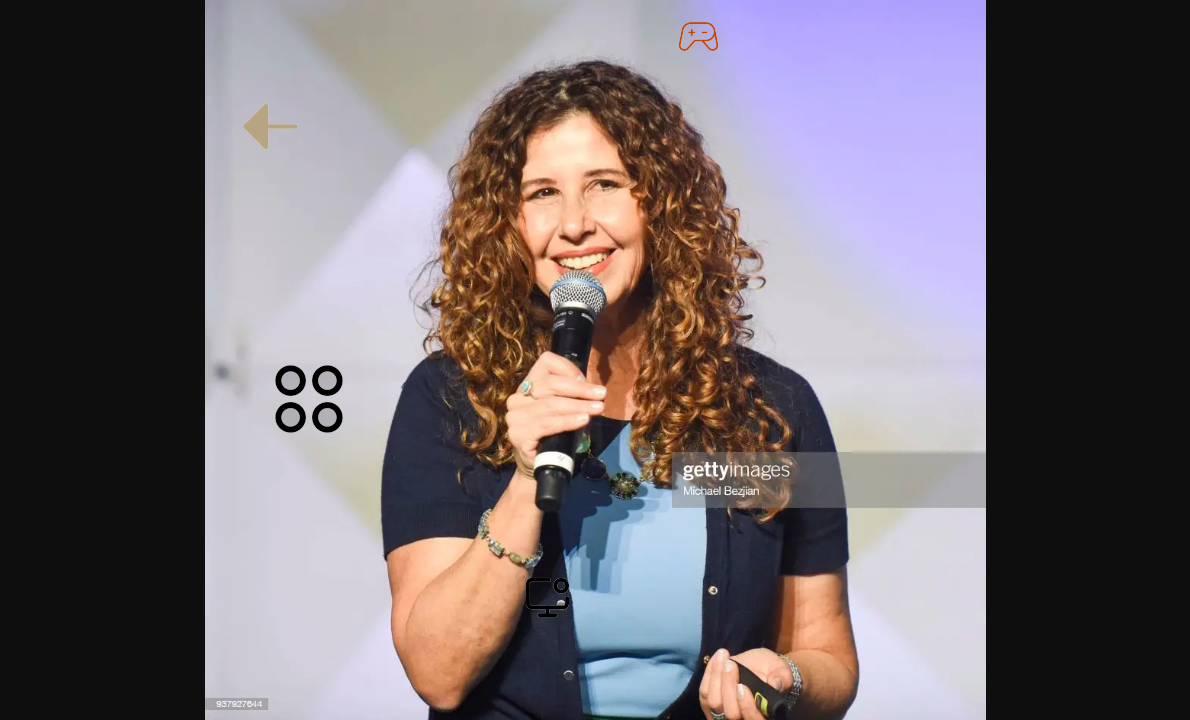  I want to click on access games or gaming features, so click(698, 36).